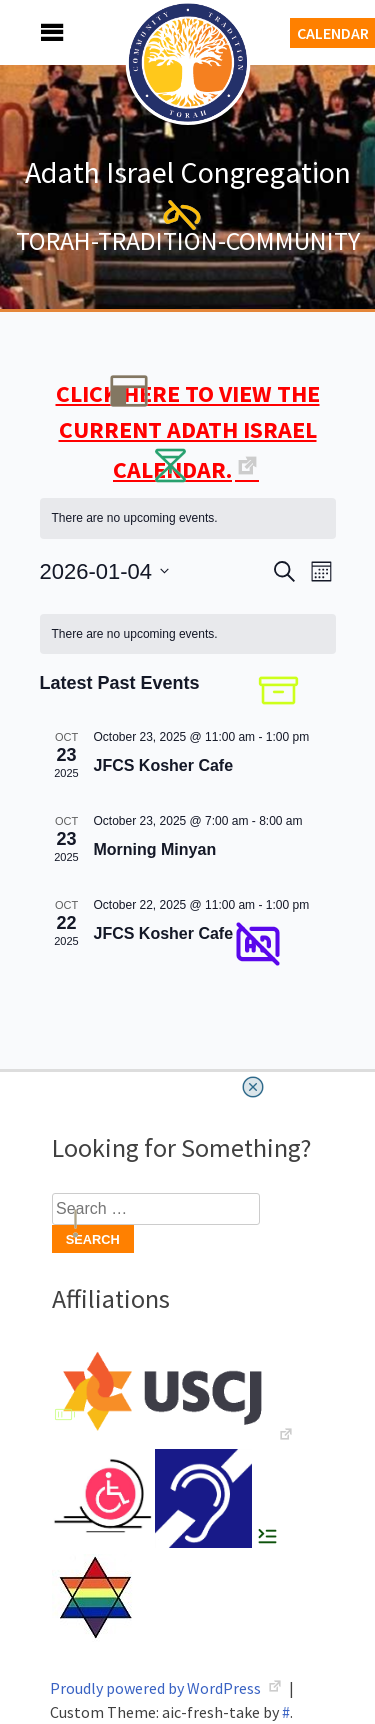  Describe the element at coordinates (278, 690) in the screenshot. I see `archive this item` at that location.